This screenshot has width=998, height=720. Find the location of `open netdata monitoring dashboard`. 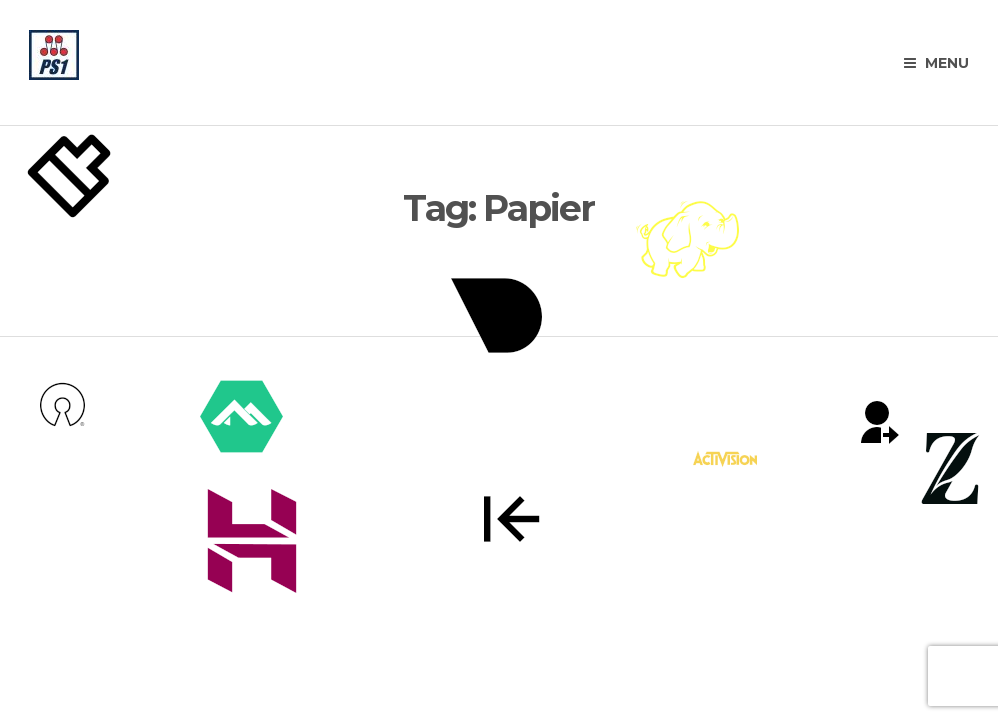

open netdata monitoring dashboard is located at coordinates (496, 315).